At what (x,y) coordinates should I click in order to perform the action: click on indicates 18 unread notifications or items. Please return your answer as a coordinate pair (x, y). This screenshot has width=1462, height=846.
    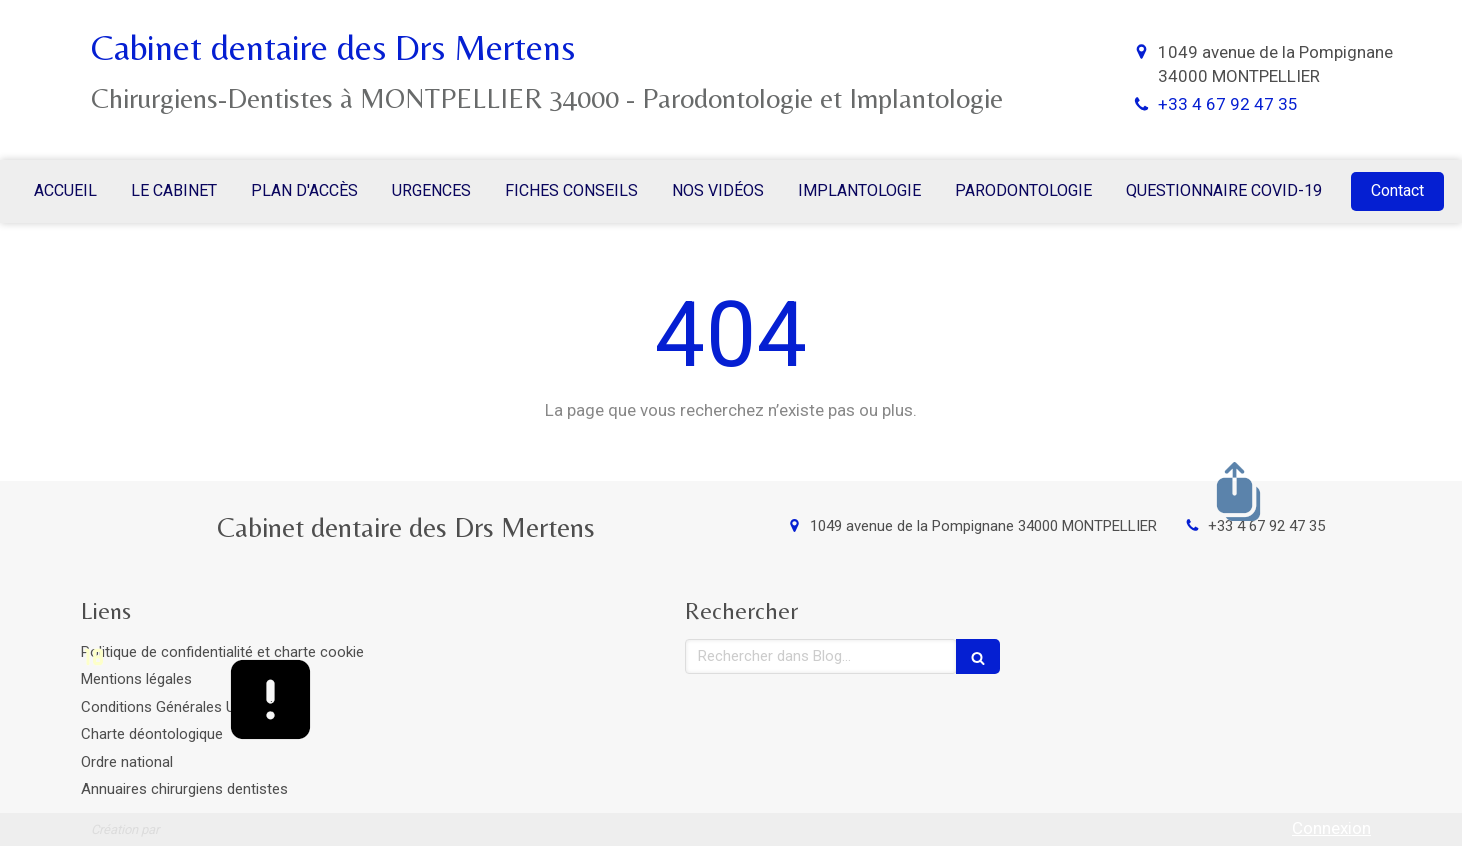
    Looking at the image, I should click on (93, 657).